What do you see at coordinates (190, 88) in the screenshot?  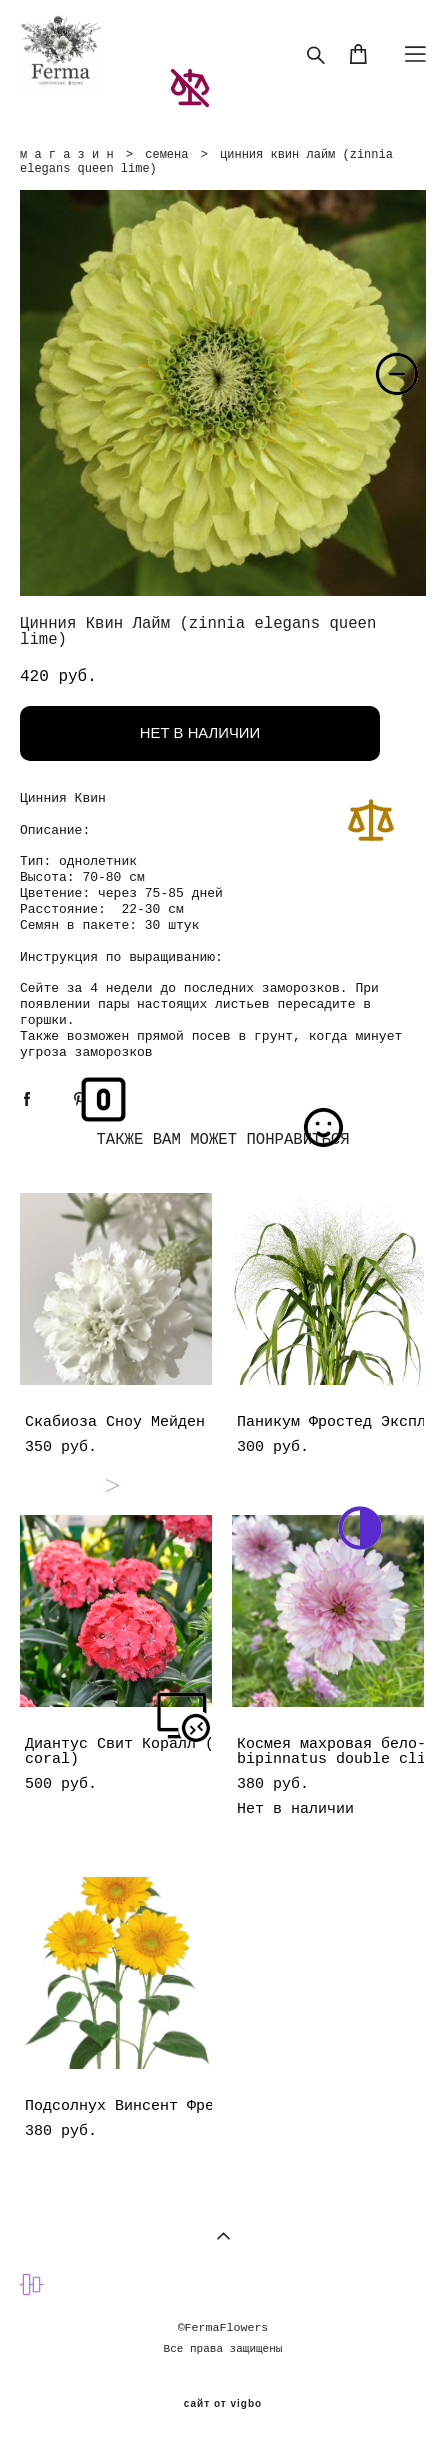 I see `disable weight or measurement tracking` at bounding box center [190, 88].